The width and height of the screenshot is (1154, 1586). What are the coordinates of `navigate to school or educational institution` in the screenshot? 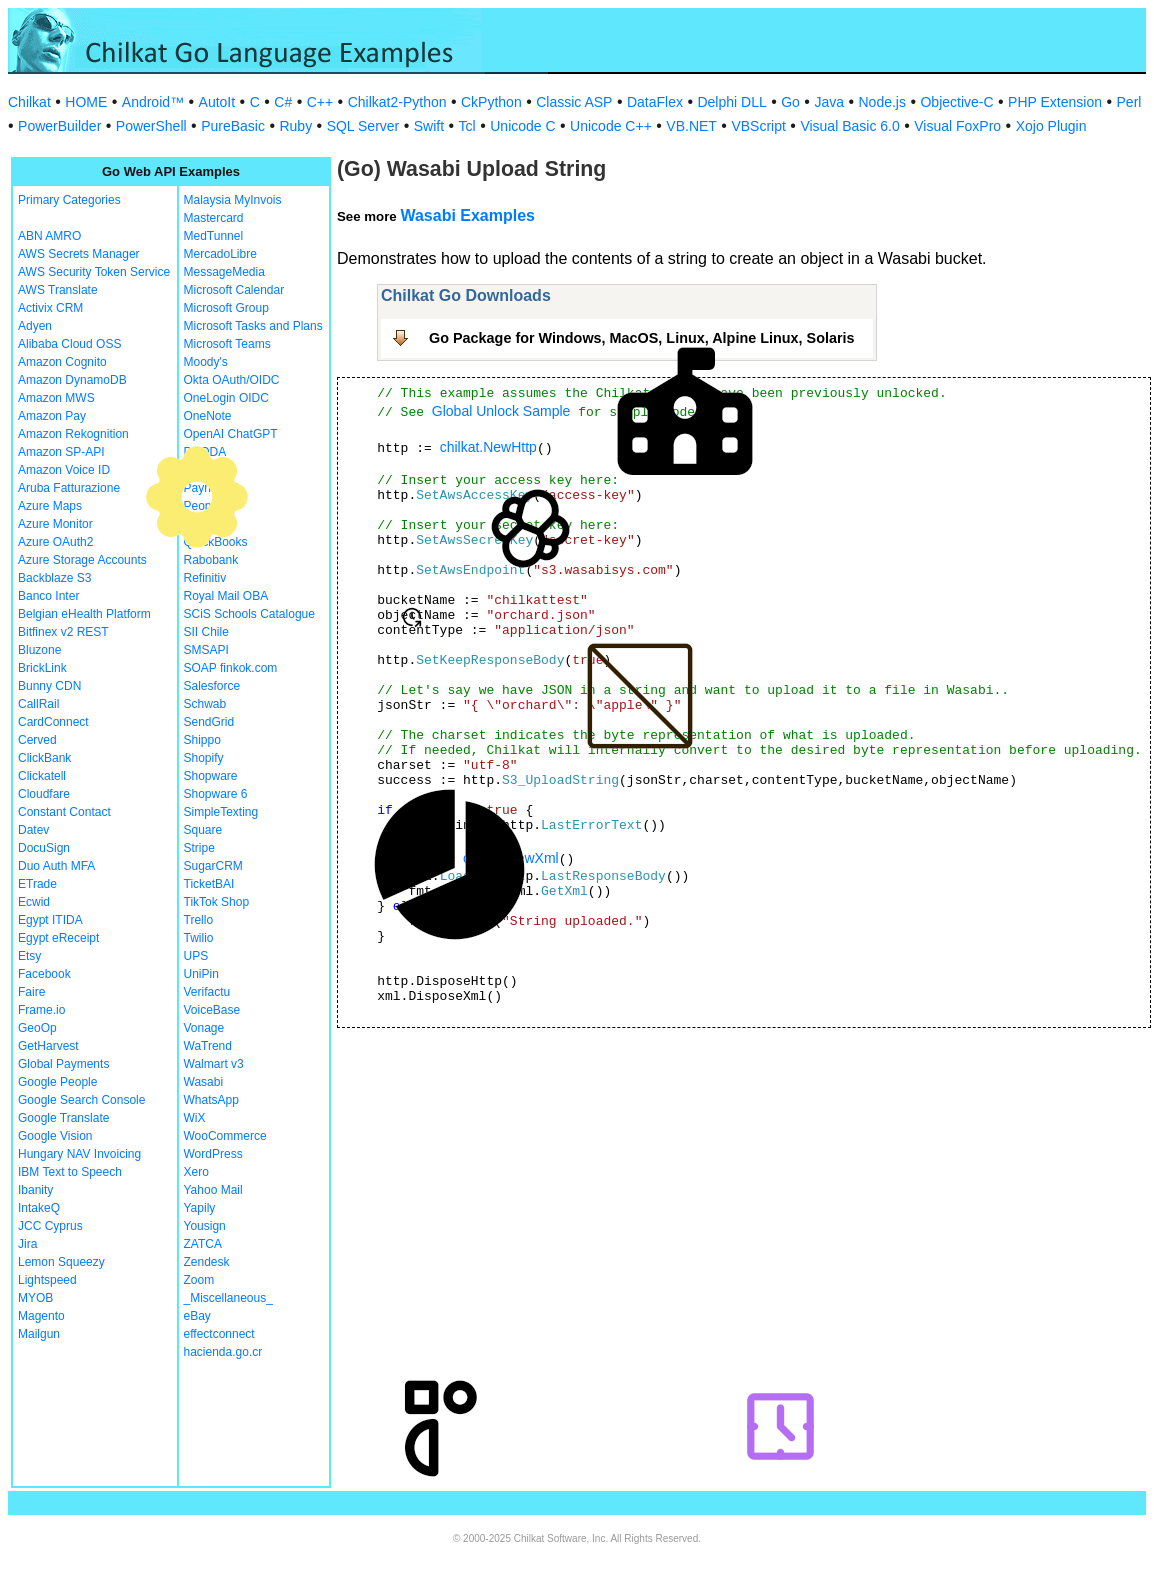 It's located at (685, 415).